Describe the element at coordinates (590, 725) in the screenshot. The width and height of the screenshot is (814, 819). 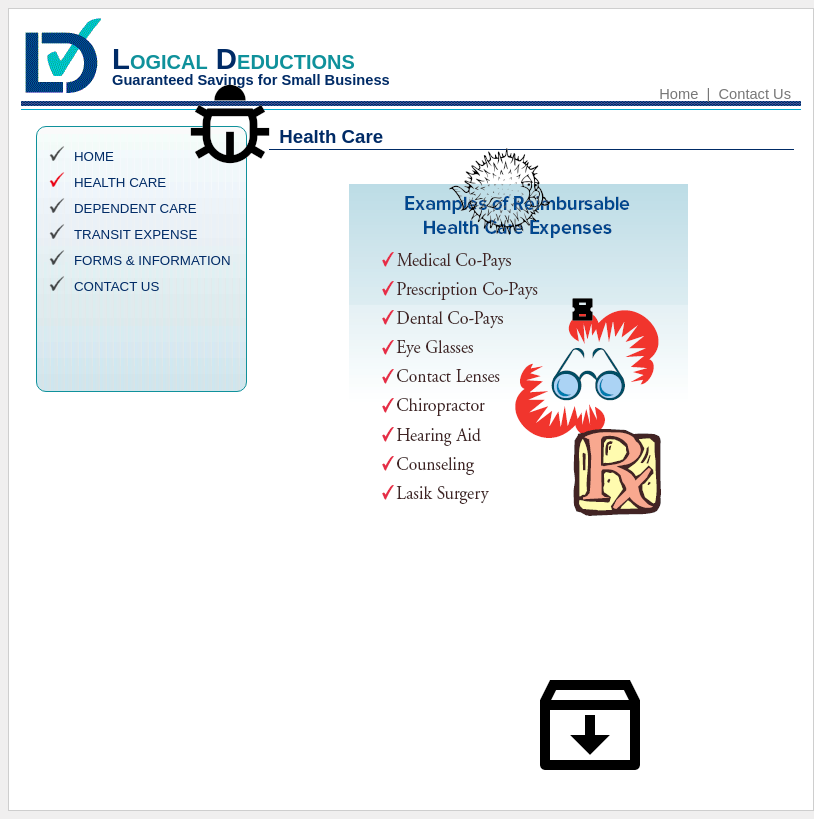
I see `archive selected messages to inbox storage` at that location.